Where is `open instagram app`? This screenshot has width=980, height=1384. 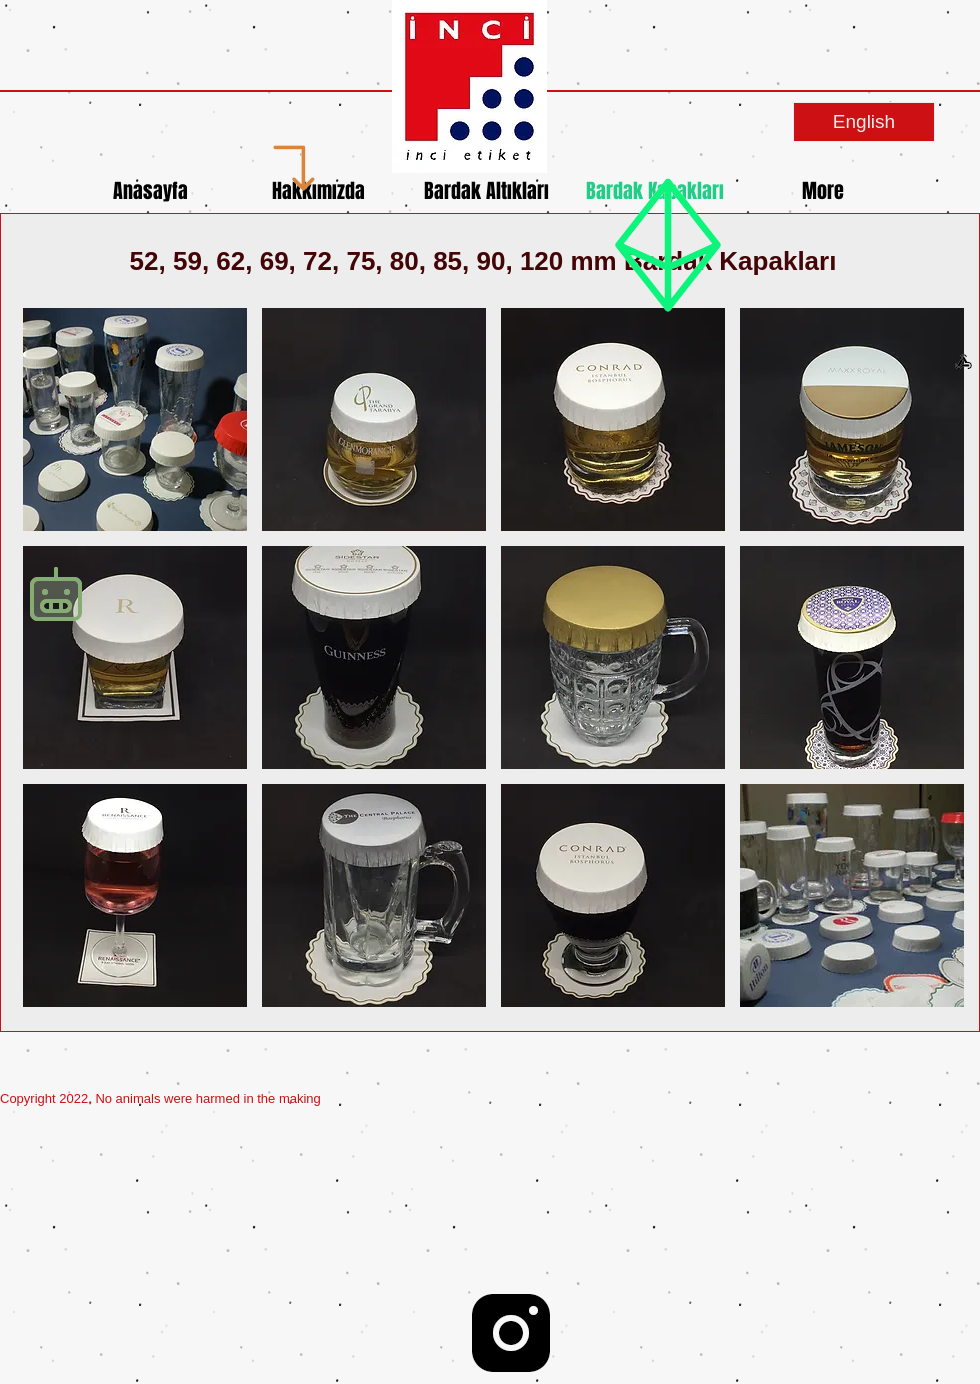 open instagram app is located at coordinates (511, 1333).